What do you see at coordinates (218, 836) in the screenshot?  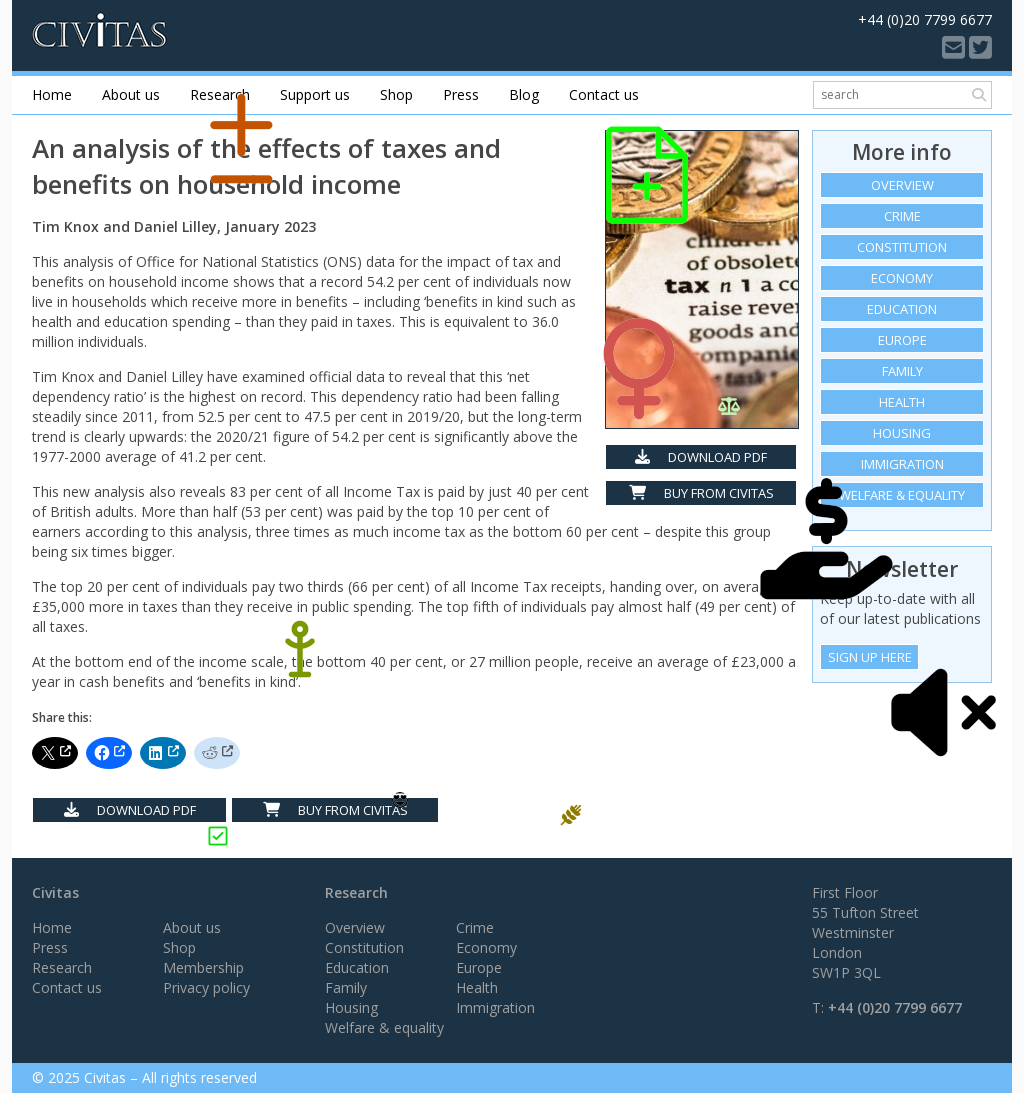 I see `a selected or completed item` at bounding box center [218, 836].